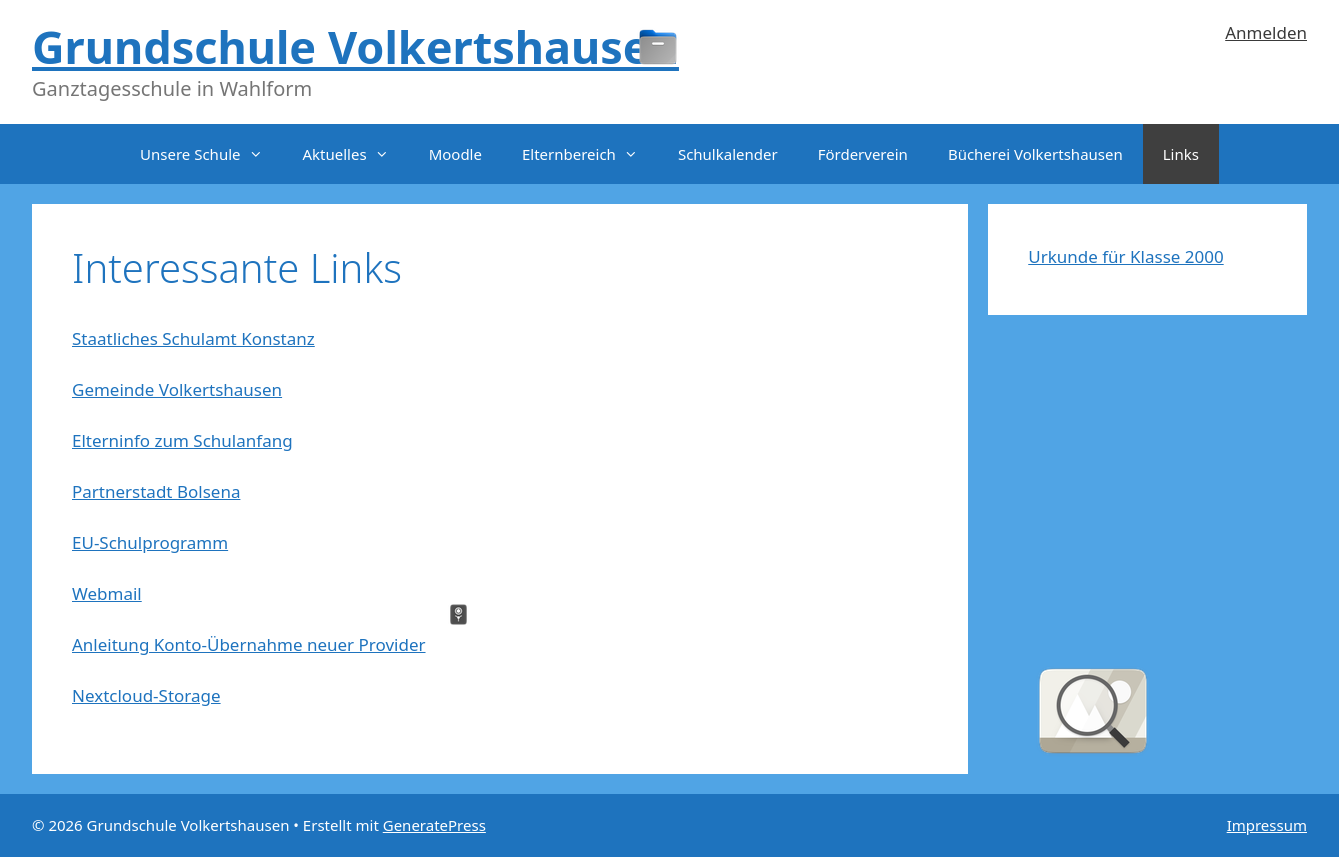 This screenshot has width=1339, height=857. Describe the element at coordinates (458, 614) in the screenshot. I see `open déjà dup backup application` at that location.